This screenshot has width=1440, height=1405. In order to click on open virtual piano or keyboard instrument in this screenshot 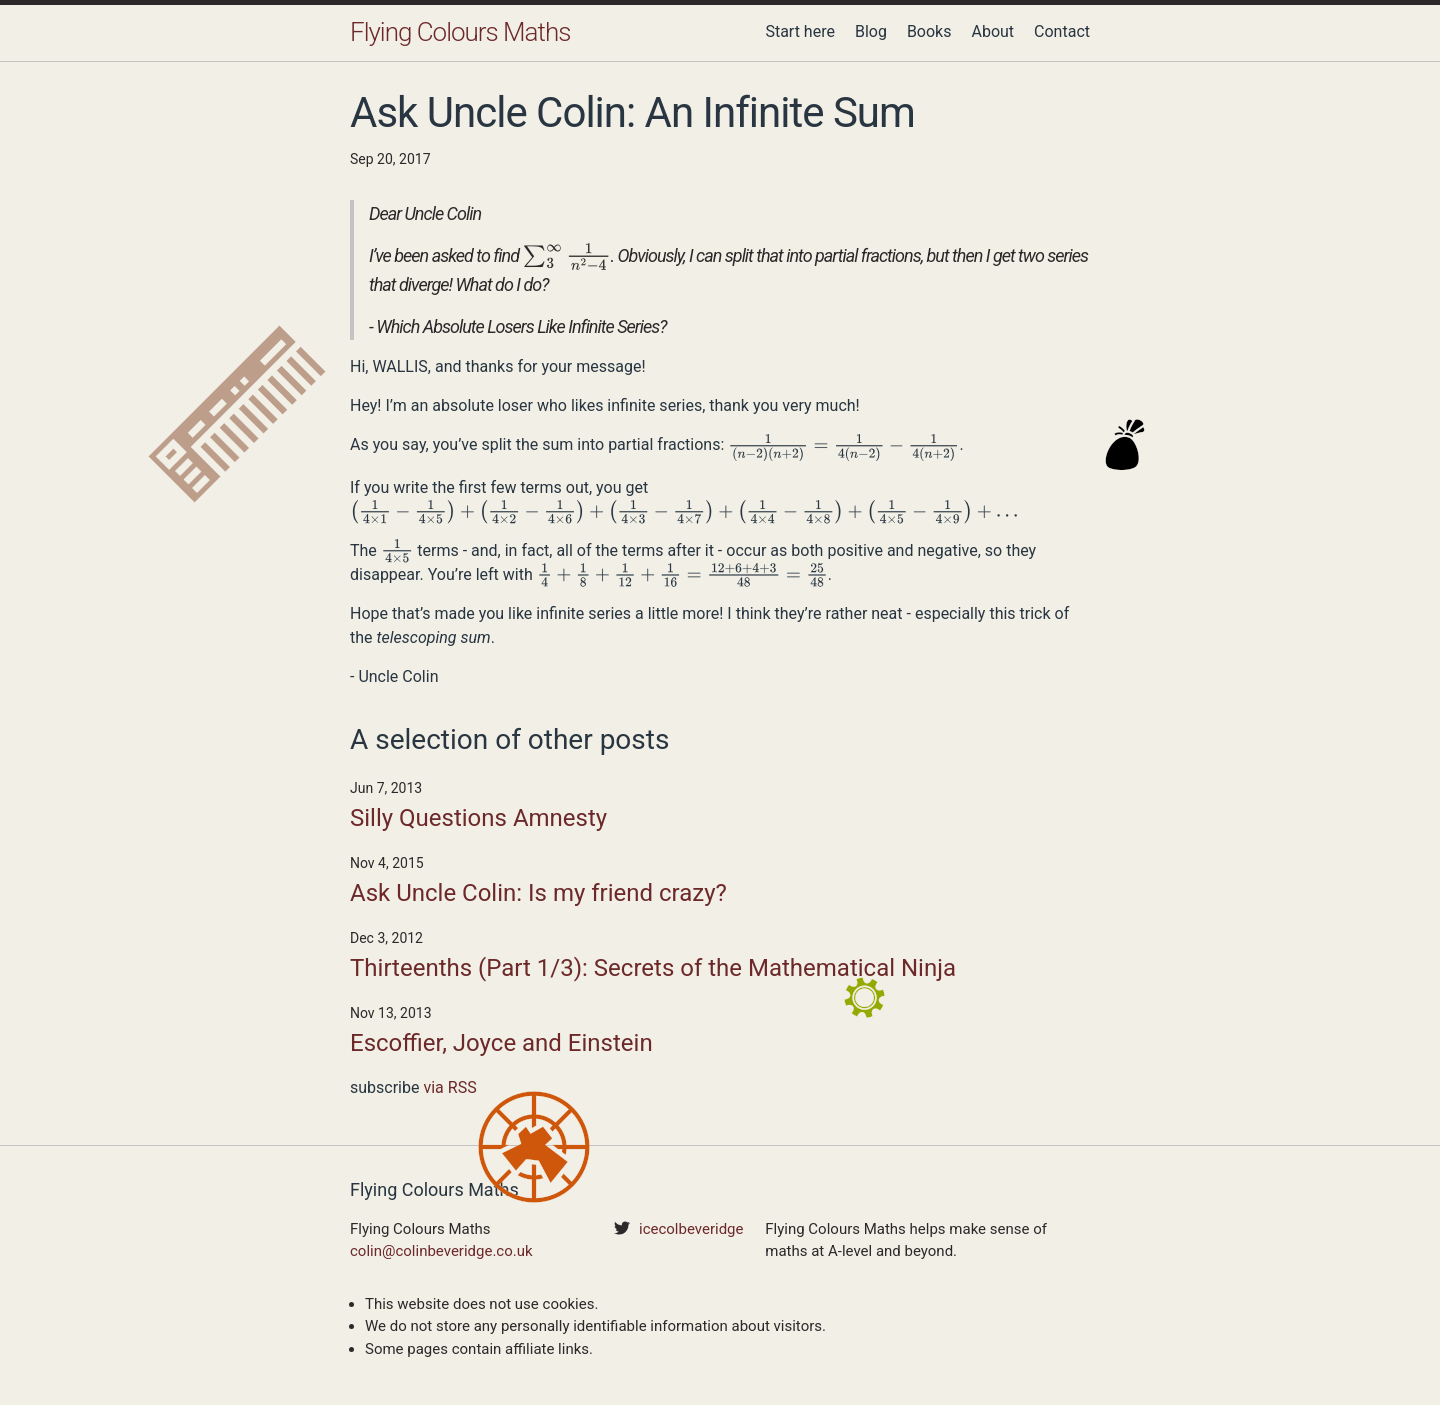, I will do `click(237, 414)`.